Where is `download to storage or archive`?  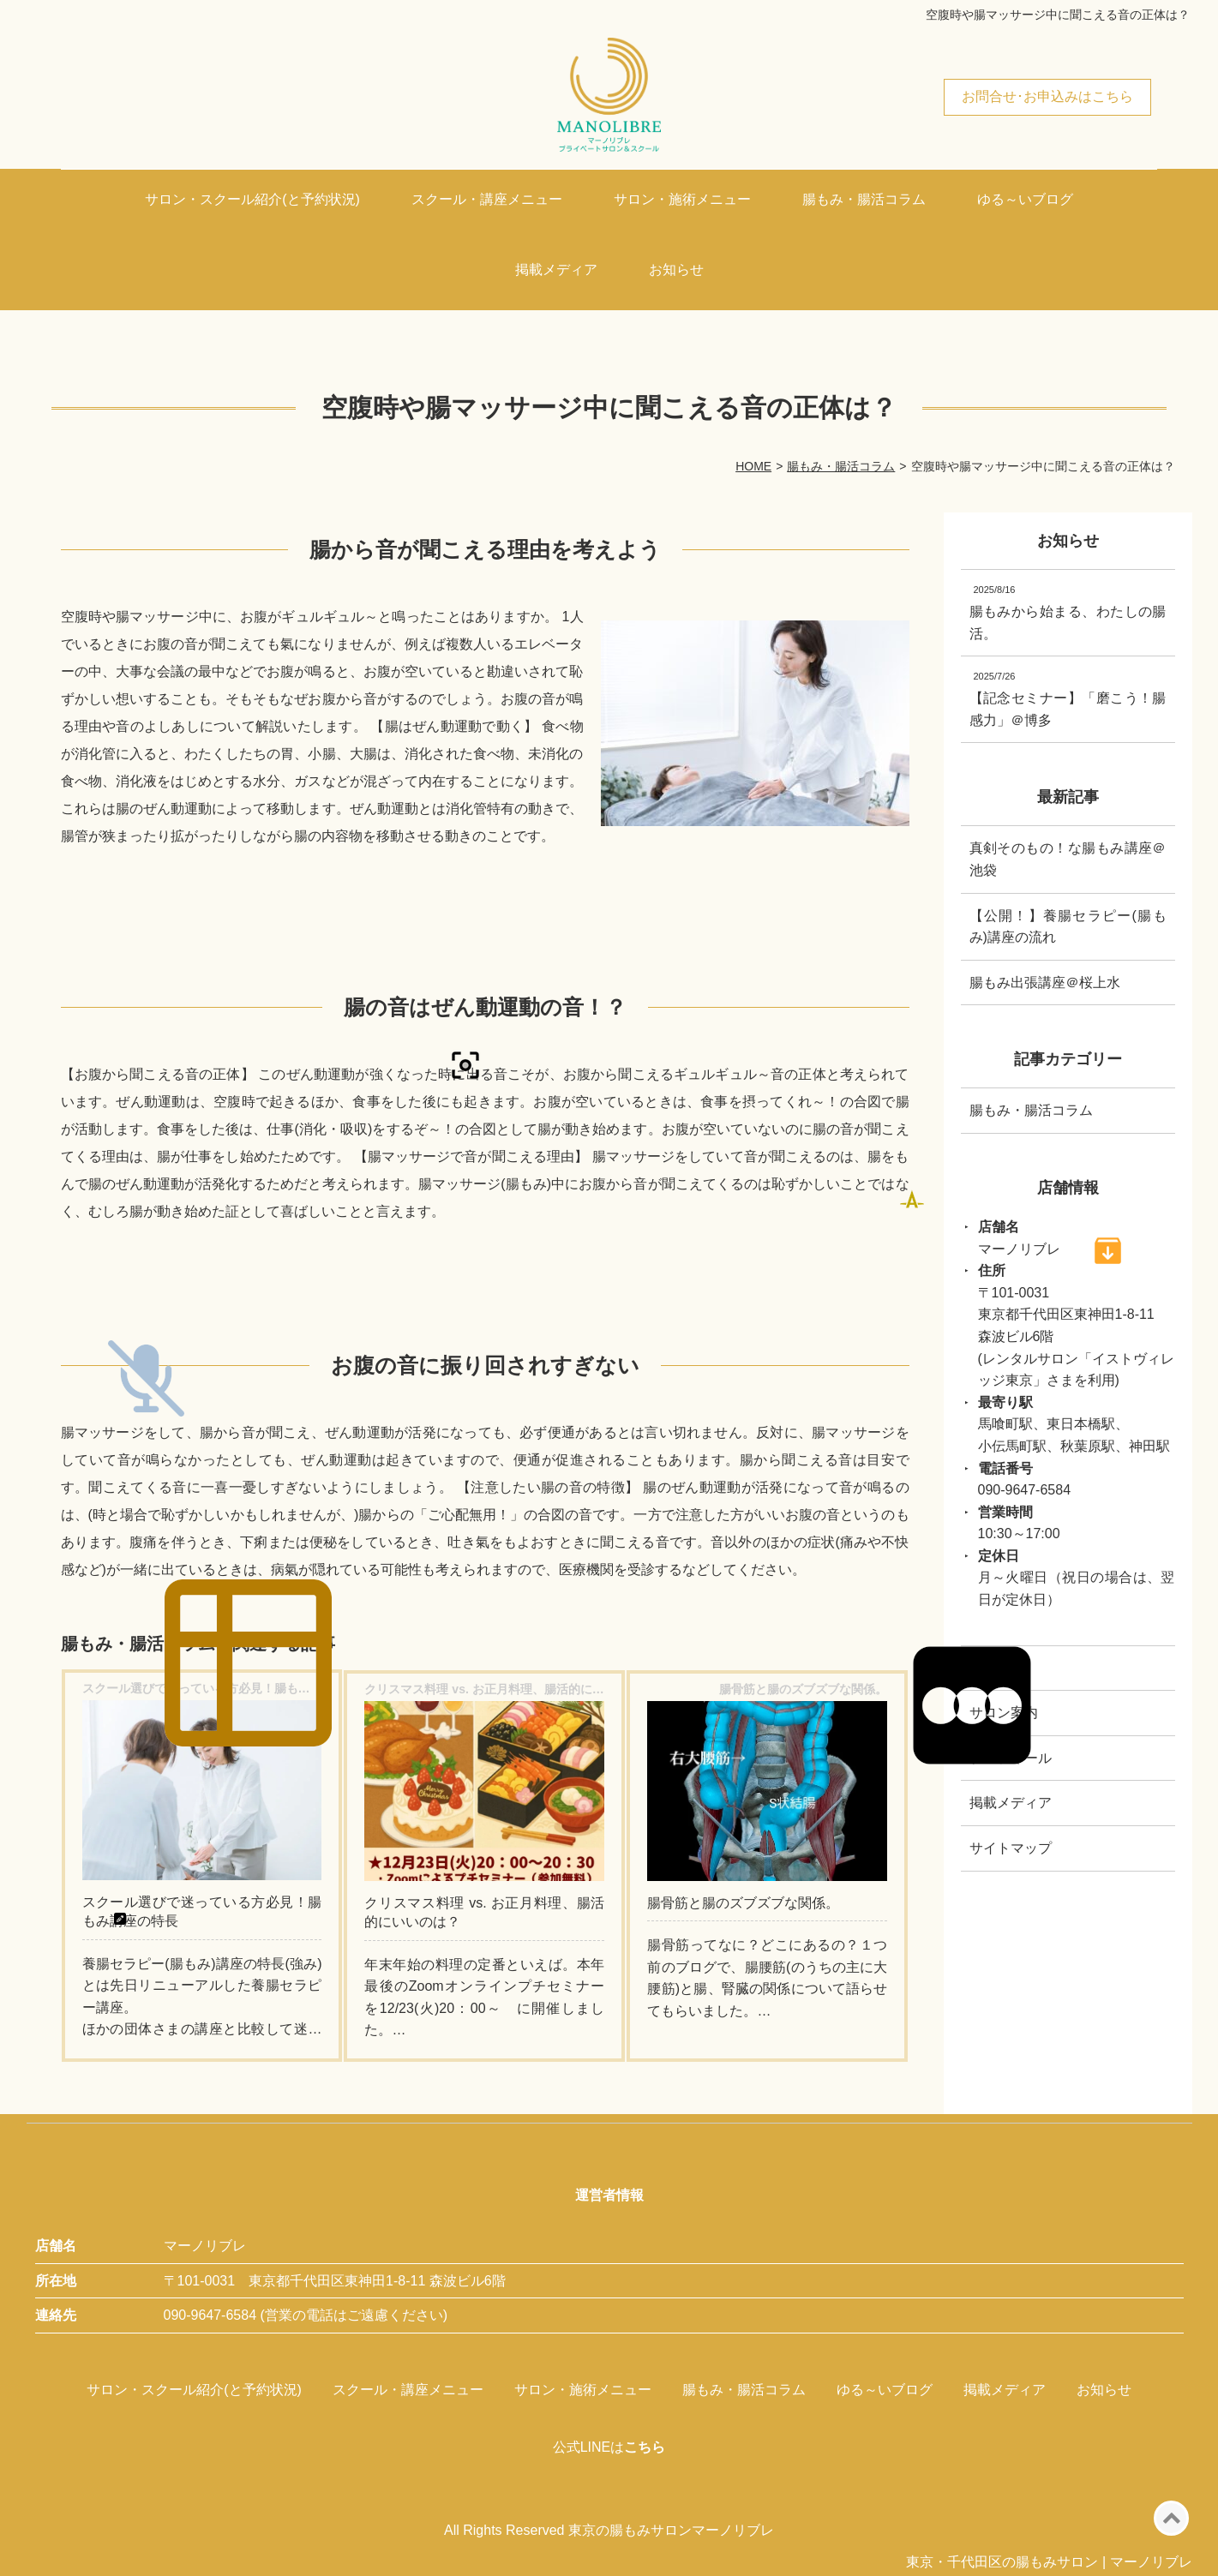
download to storage or archive is located at coordinates (1107, 1250).